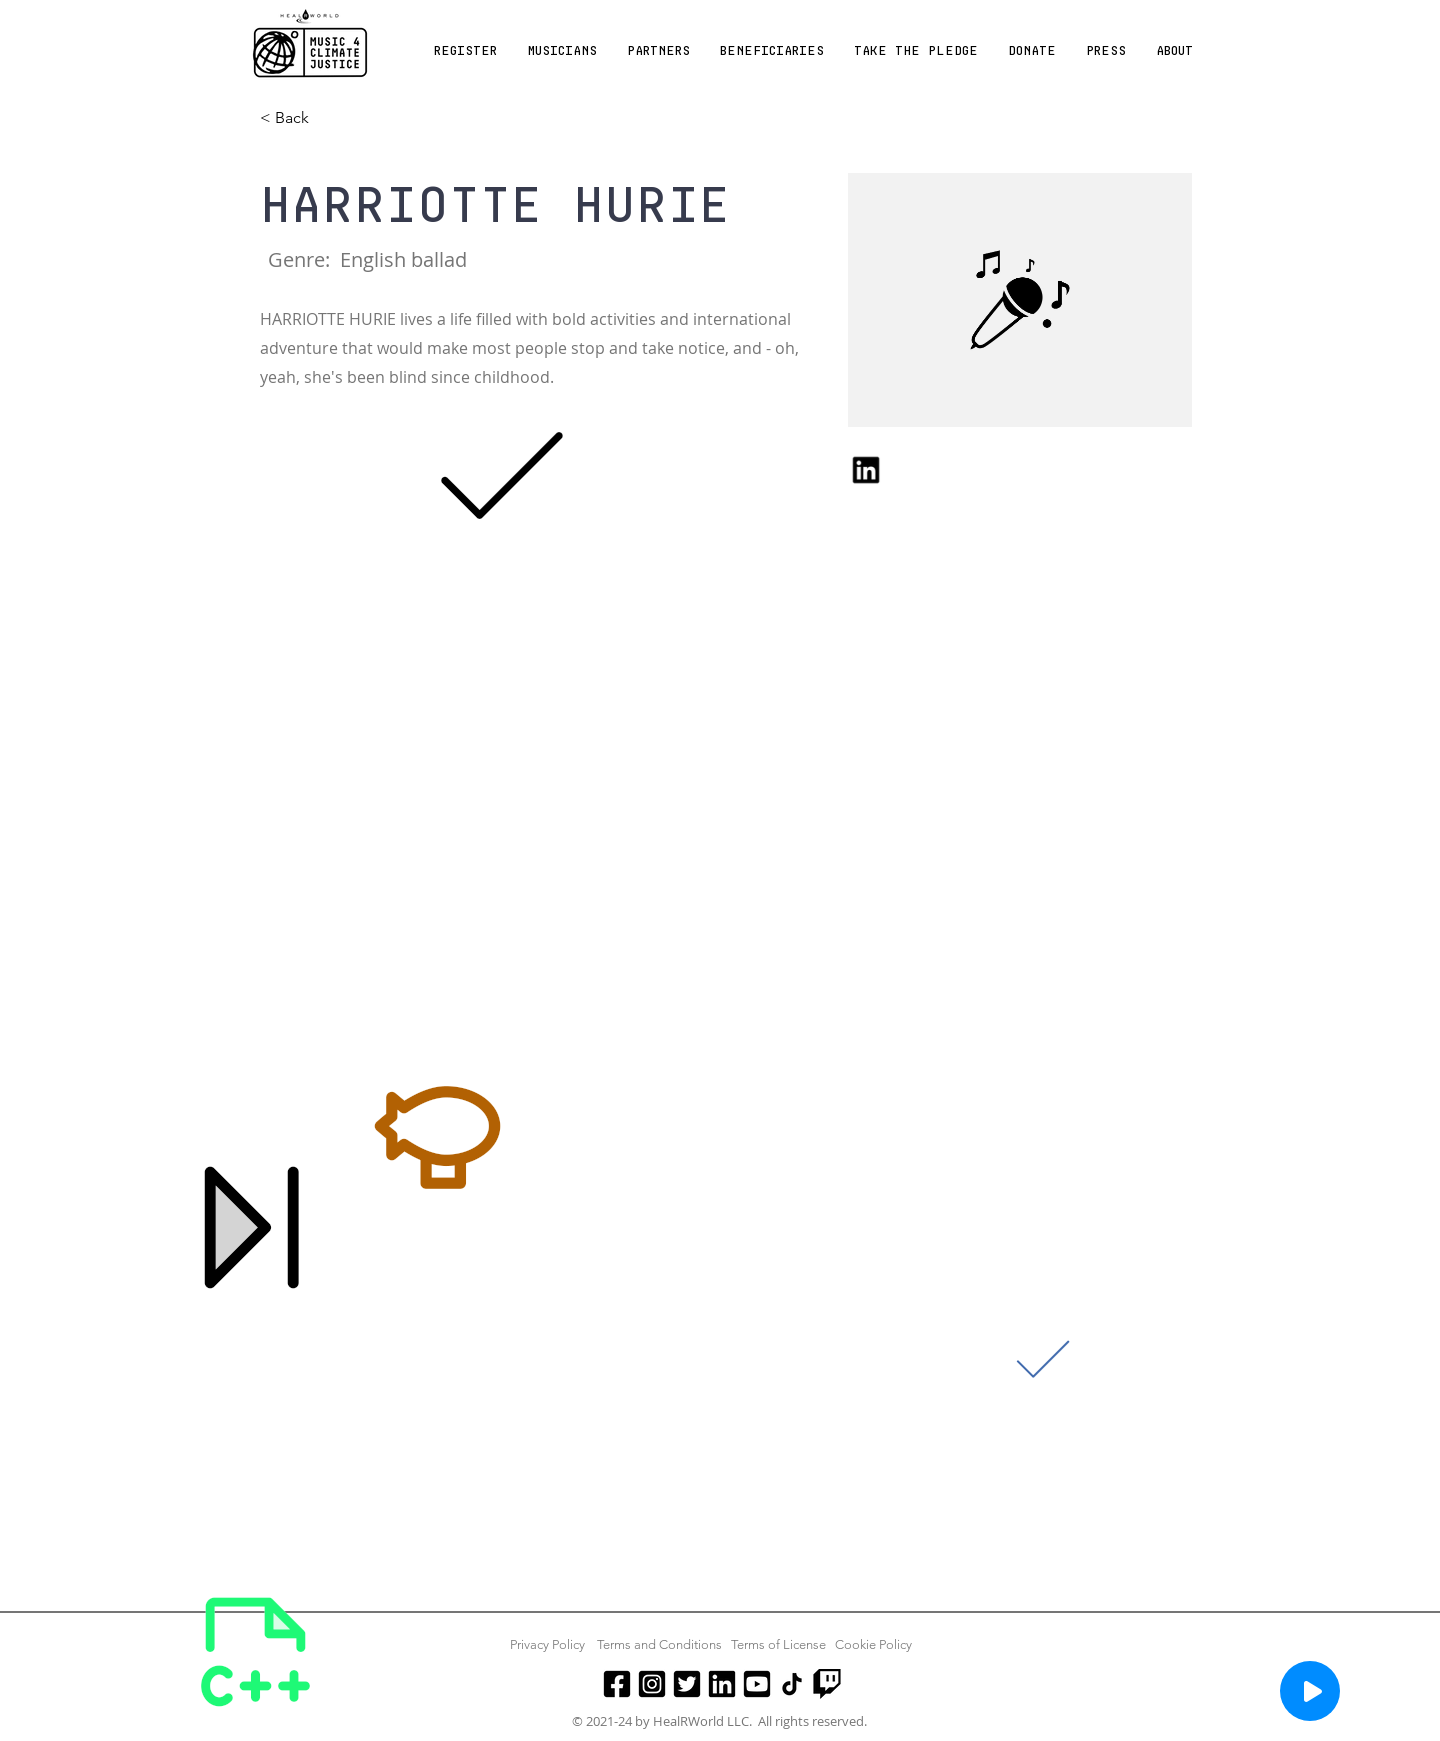  What do you see at coordinates (1042, 1357) in the screenshot?
I see `confirm or submit an action` at bounding box center [1042, 1357].